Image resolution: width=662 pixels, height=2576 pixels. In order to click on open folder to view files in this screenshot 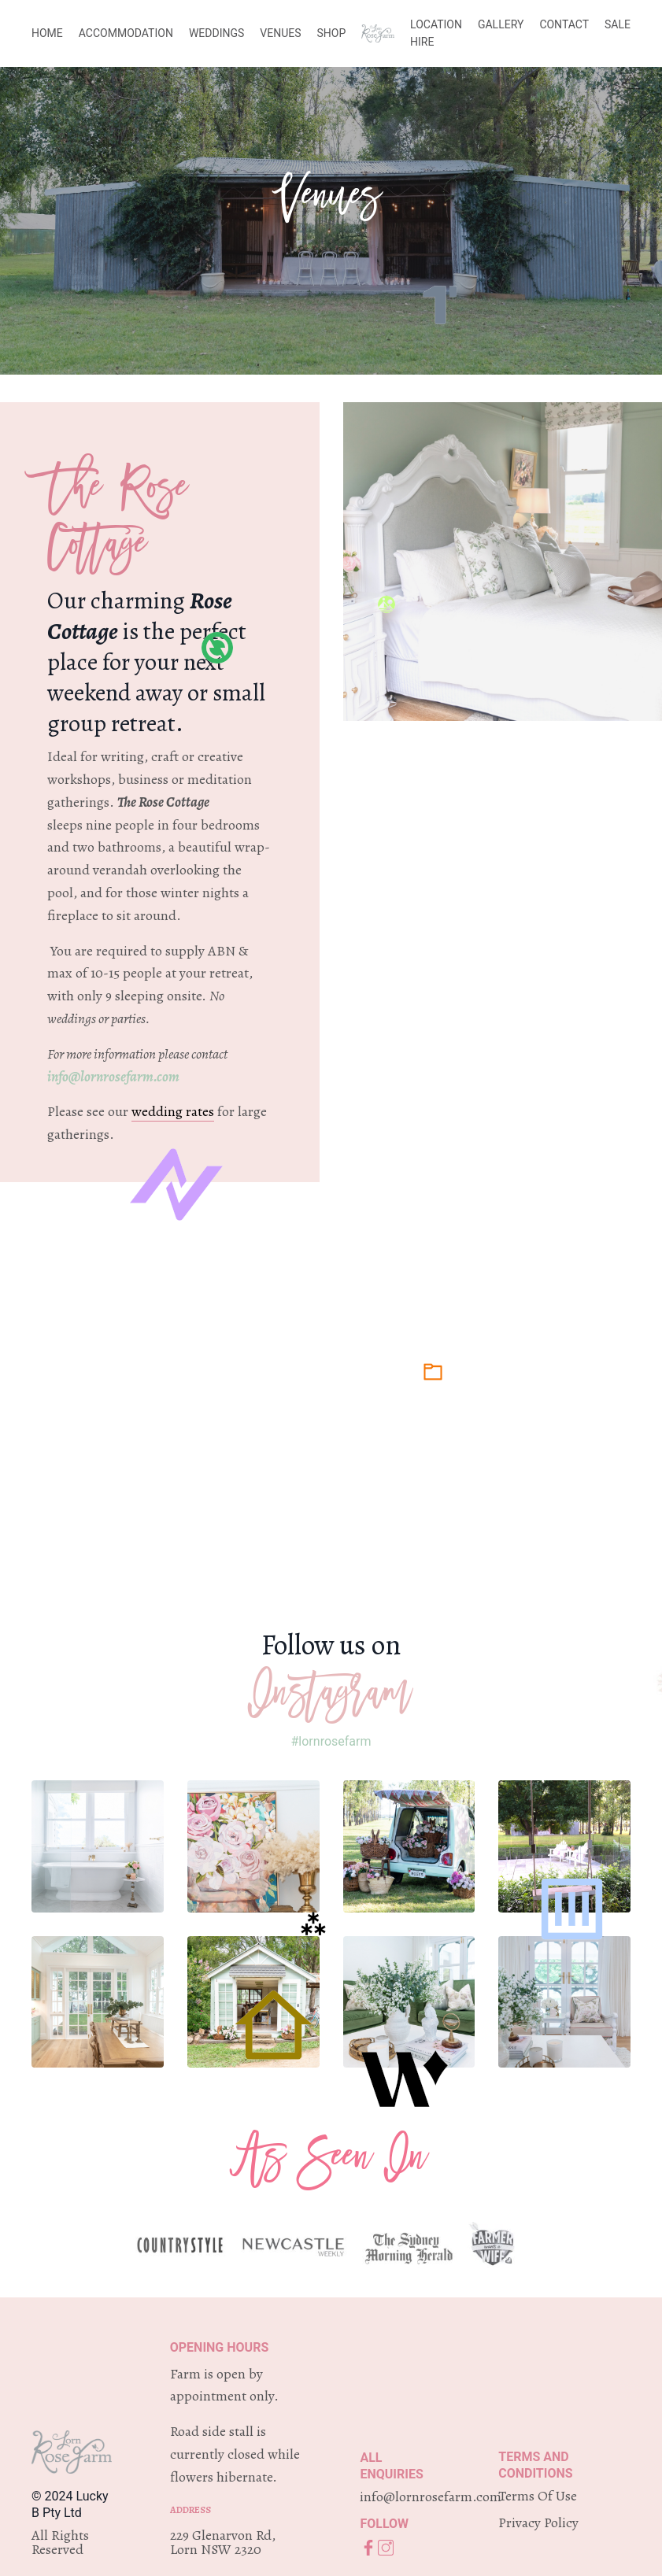, I will do `click(433, 1372)`.